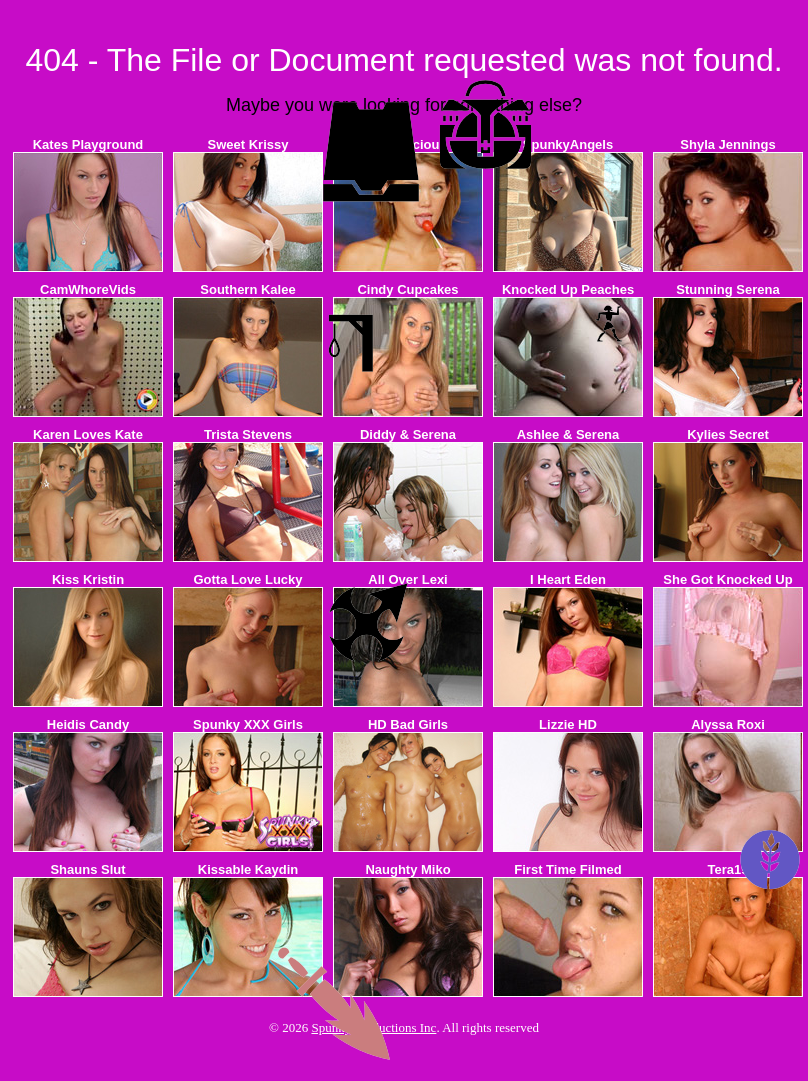 This screenshot has width=808, height=1081. What do you see at coordinates (371, 150) in the screenshot?
I see `access your inbox or document tray` at bounding box center [371, 150].